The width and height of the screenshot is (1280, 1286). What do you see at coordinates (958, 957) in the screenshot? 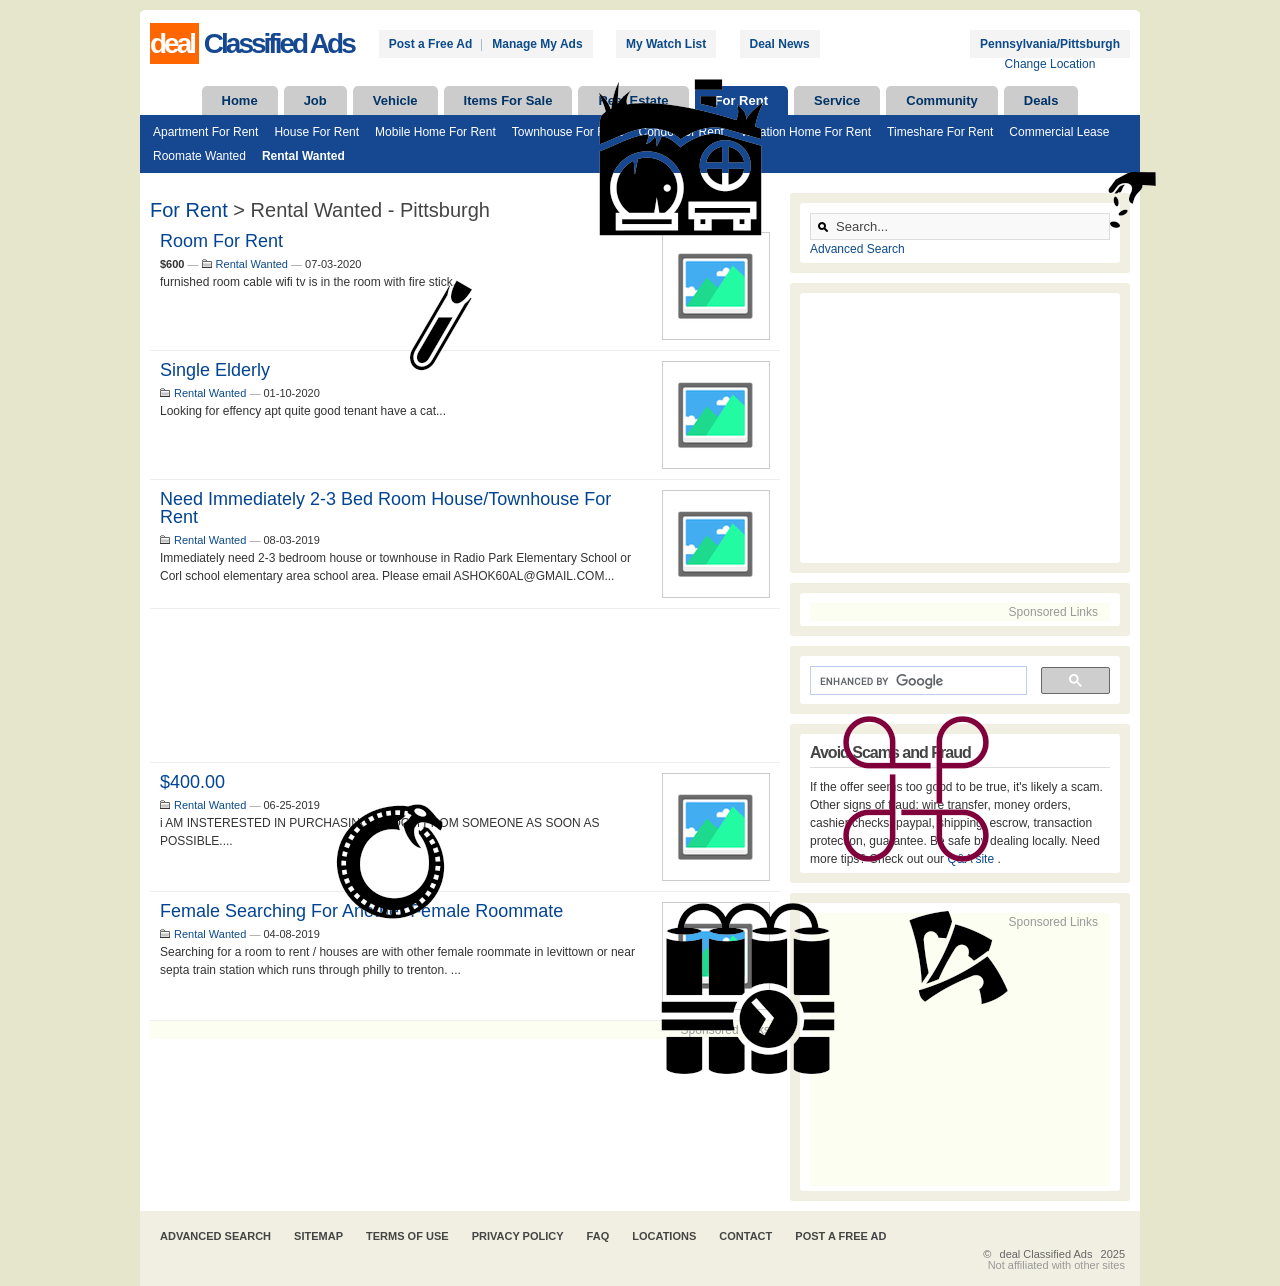
I see `select hatchet or axe weapon type` at bounding box center [958, 957].